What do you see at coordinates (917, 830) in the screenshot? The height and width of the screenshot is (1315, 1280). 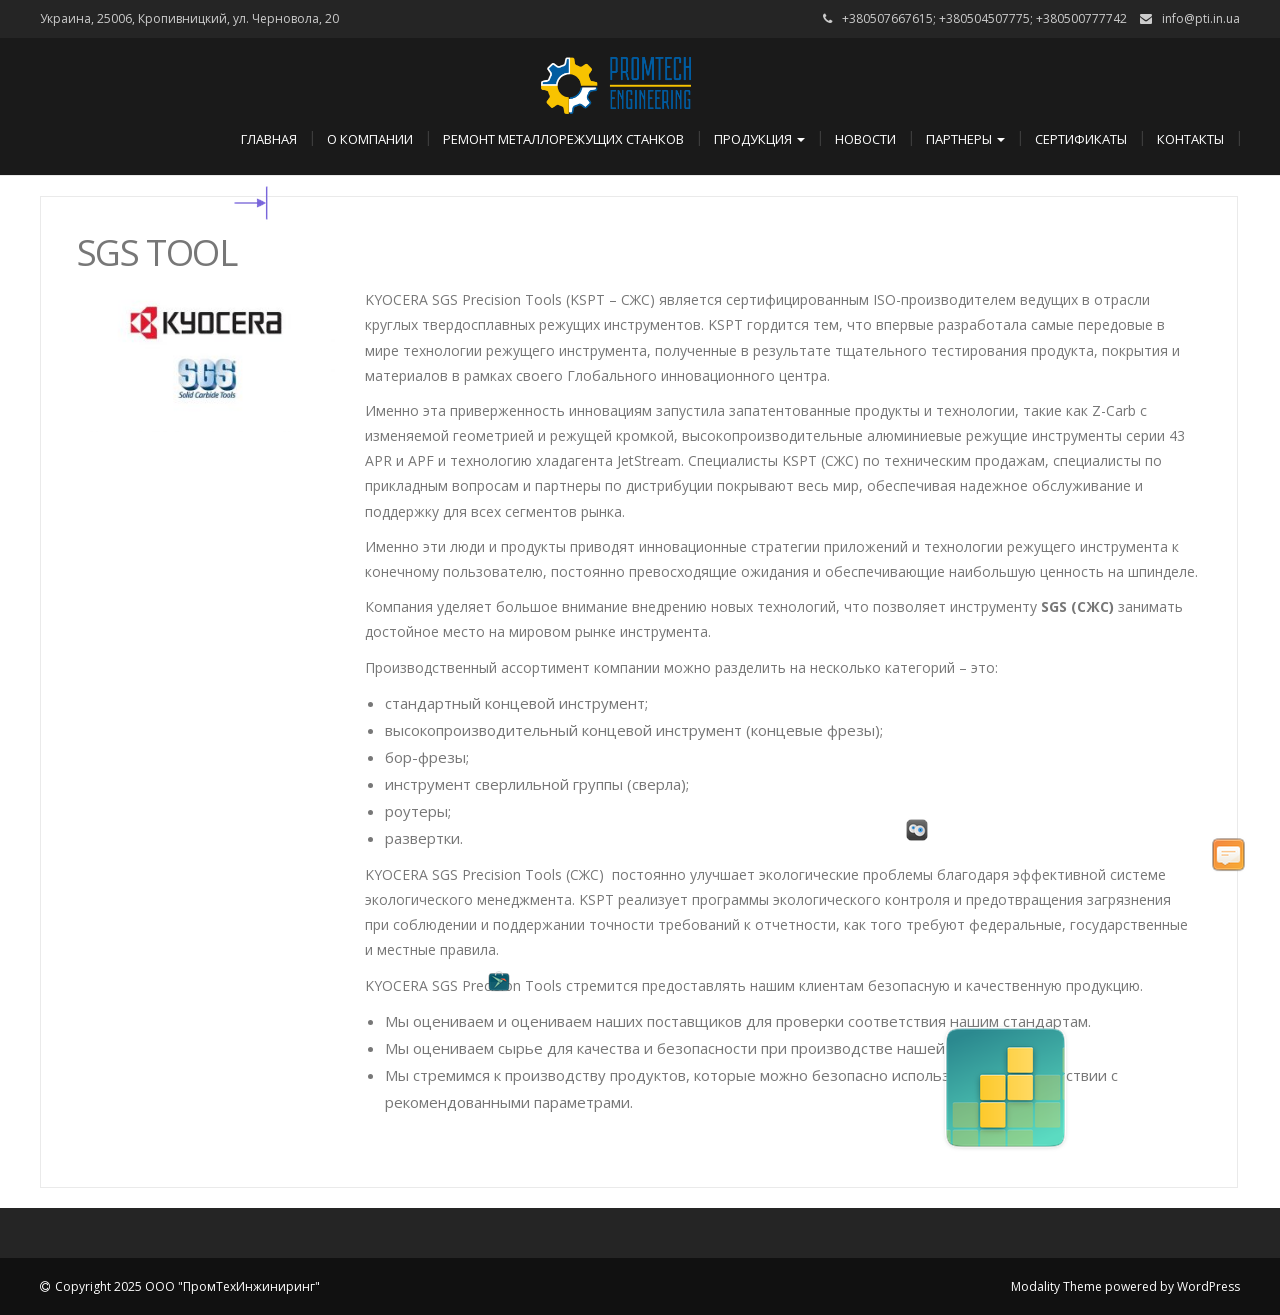 I see `open xfce4 eyes desktop widget` at bounding box center [917, 830].